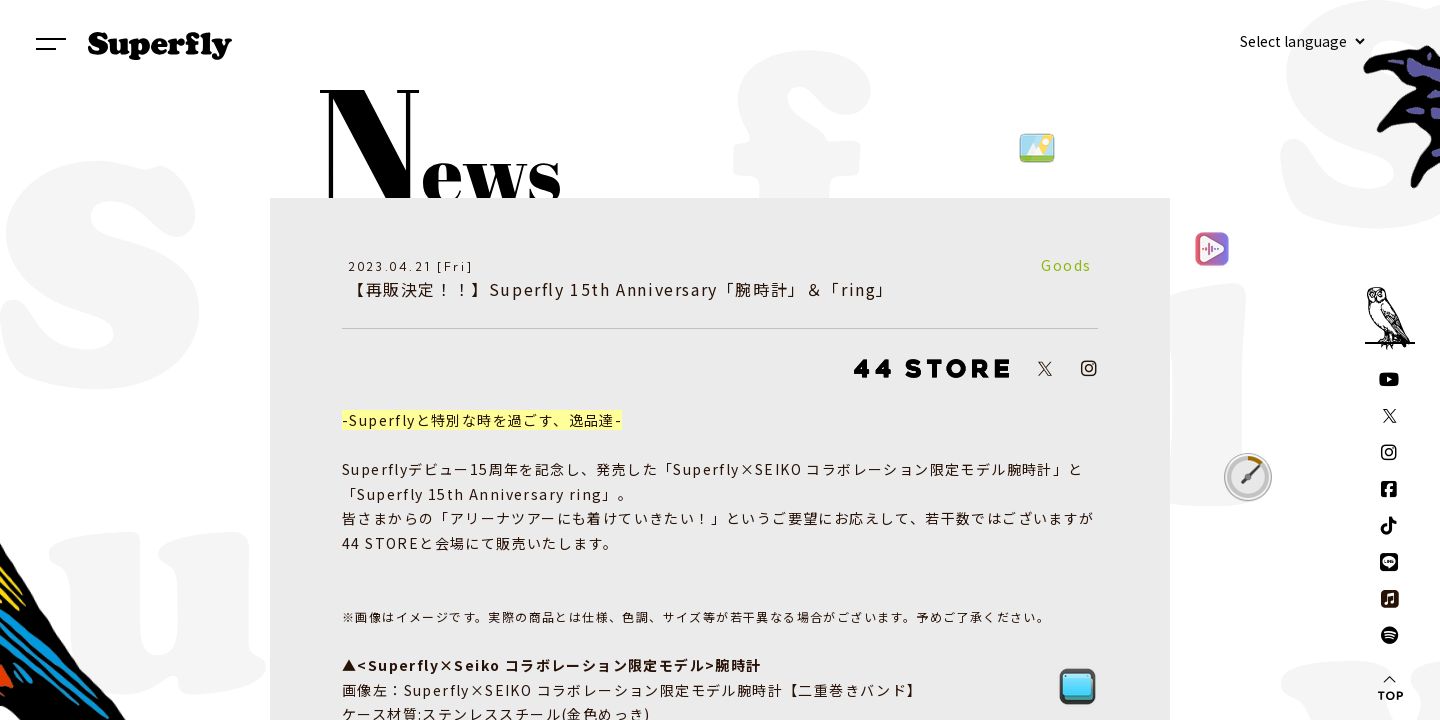 This screenshot has height=720, width=1440. Describe the element at coordinates (1212, 249) in the screenshot. I see `open decibels audio player app` at that location.